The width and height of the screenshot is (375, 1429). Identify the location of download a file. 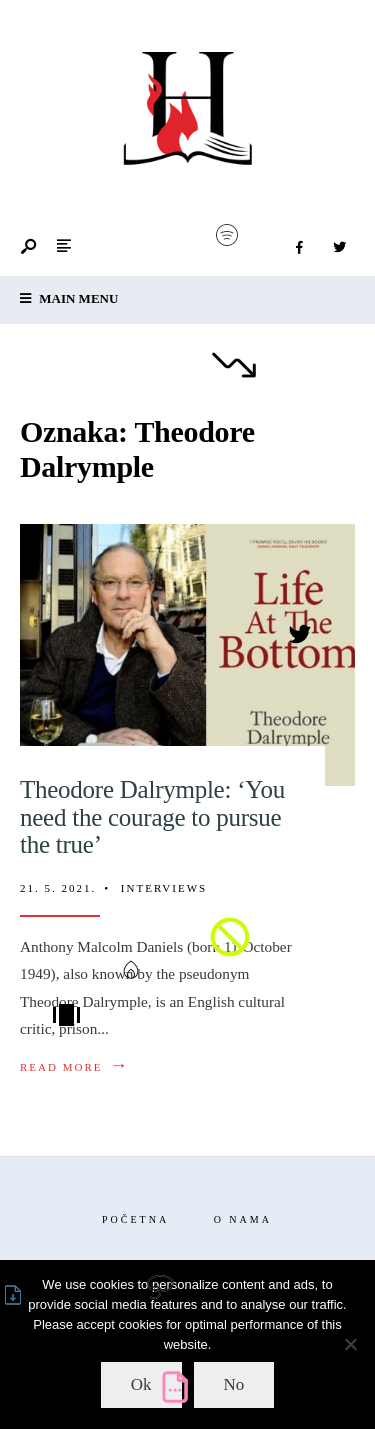
(13, 1295).